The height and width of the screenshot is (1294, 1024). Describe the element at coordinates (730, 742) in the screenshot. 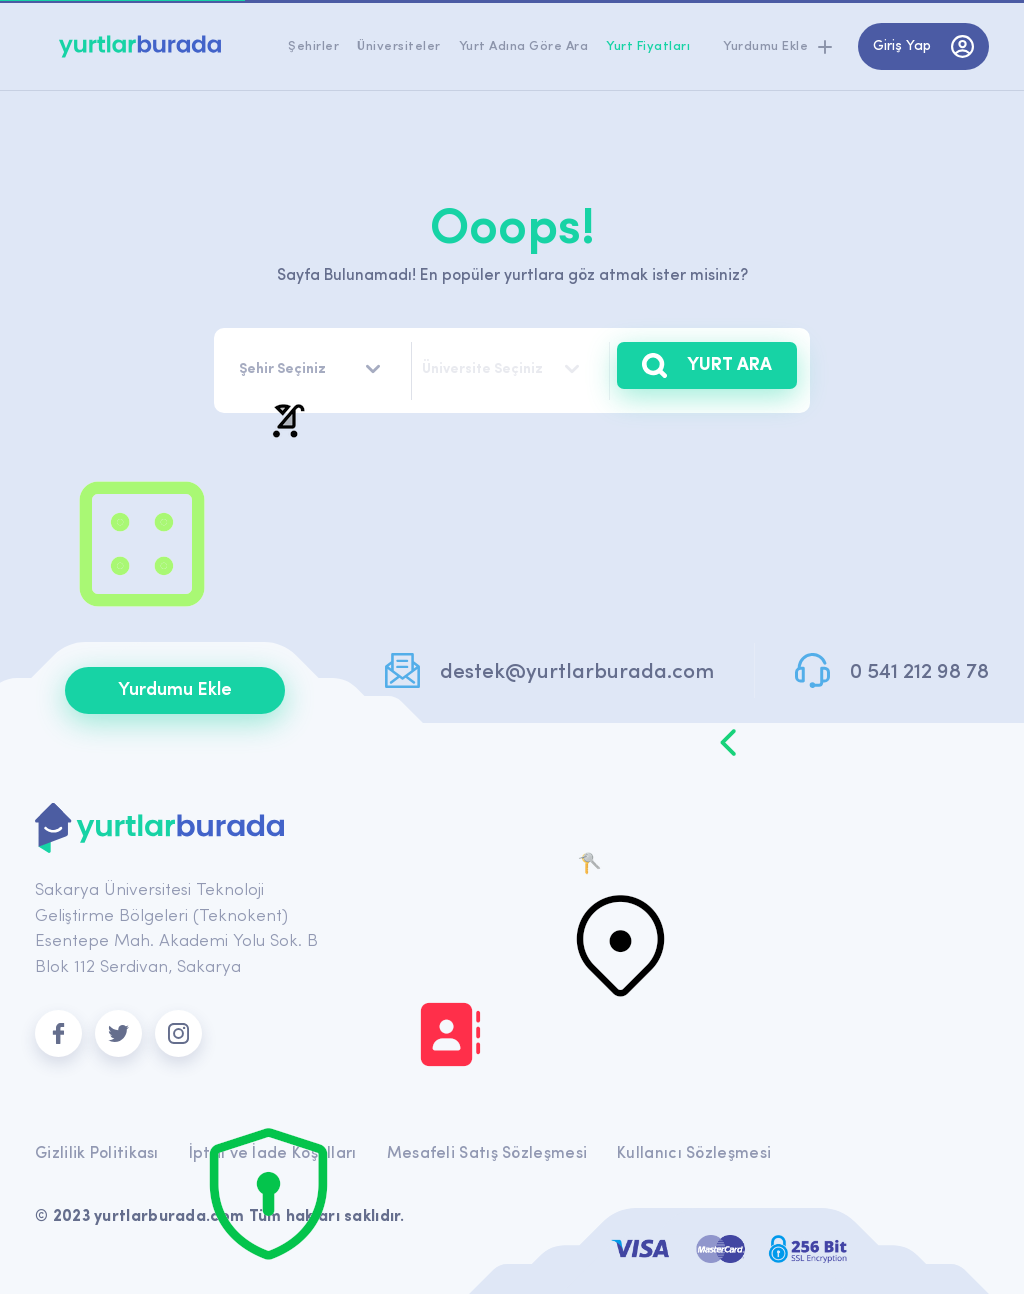

I see `go back to the previous page` at that location.